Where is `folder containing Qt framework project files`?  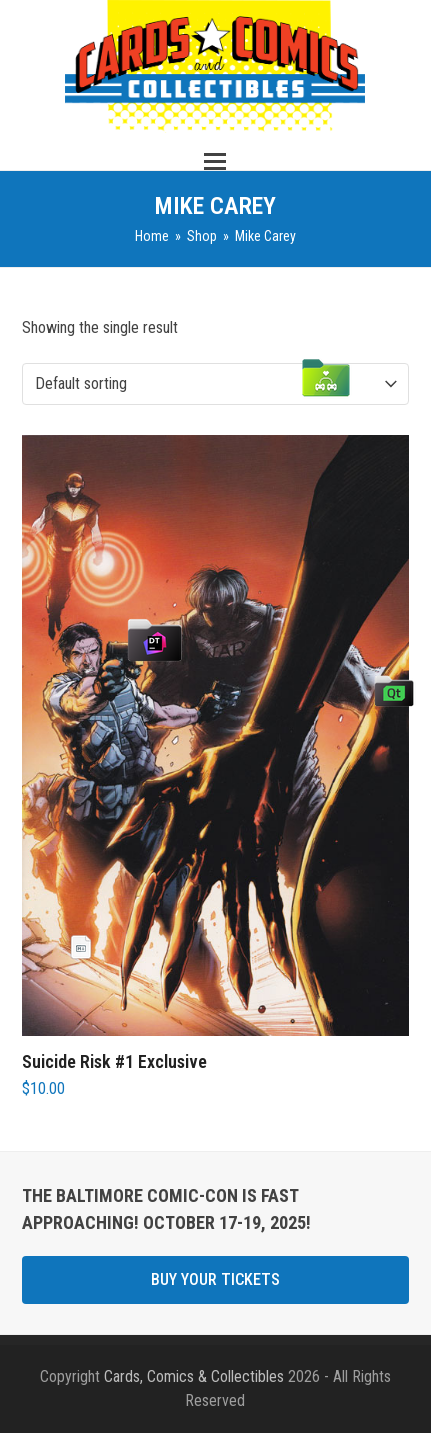
folder containing Qt framework project files is located at coordinates (394, 692).